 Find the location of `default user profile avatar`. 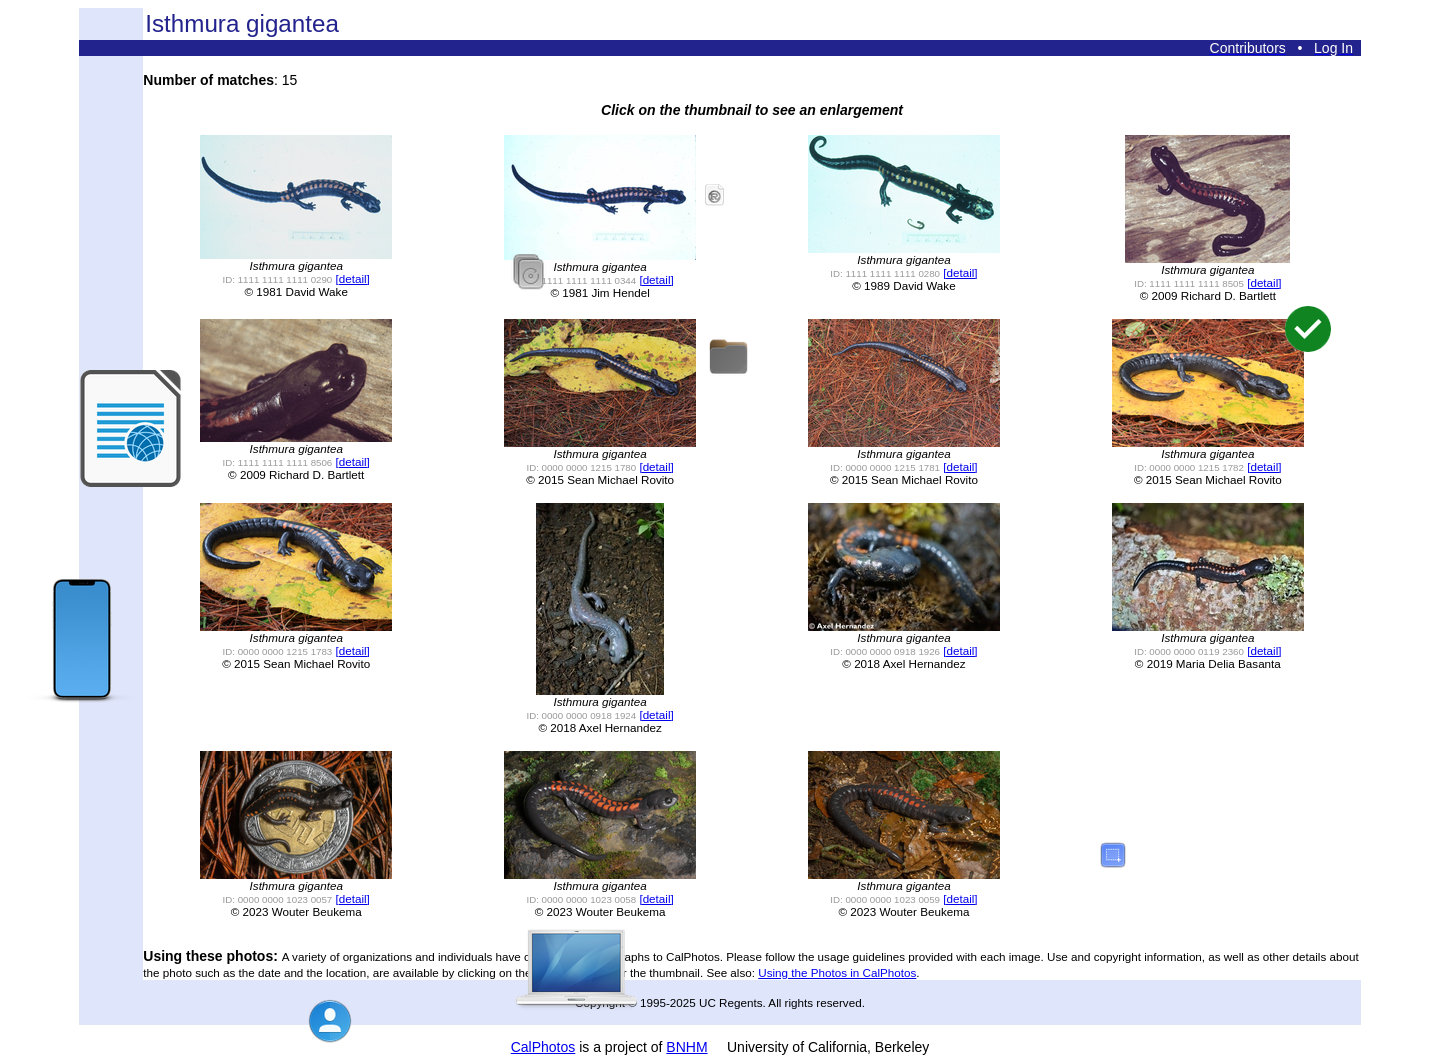

default user profile avatar is located at coordinates (330, 1021).